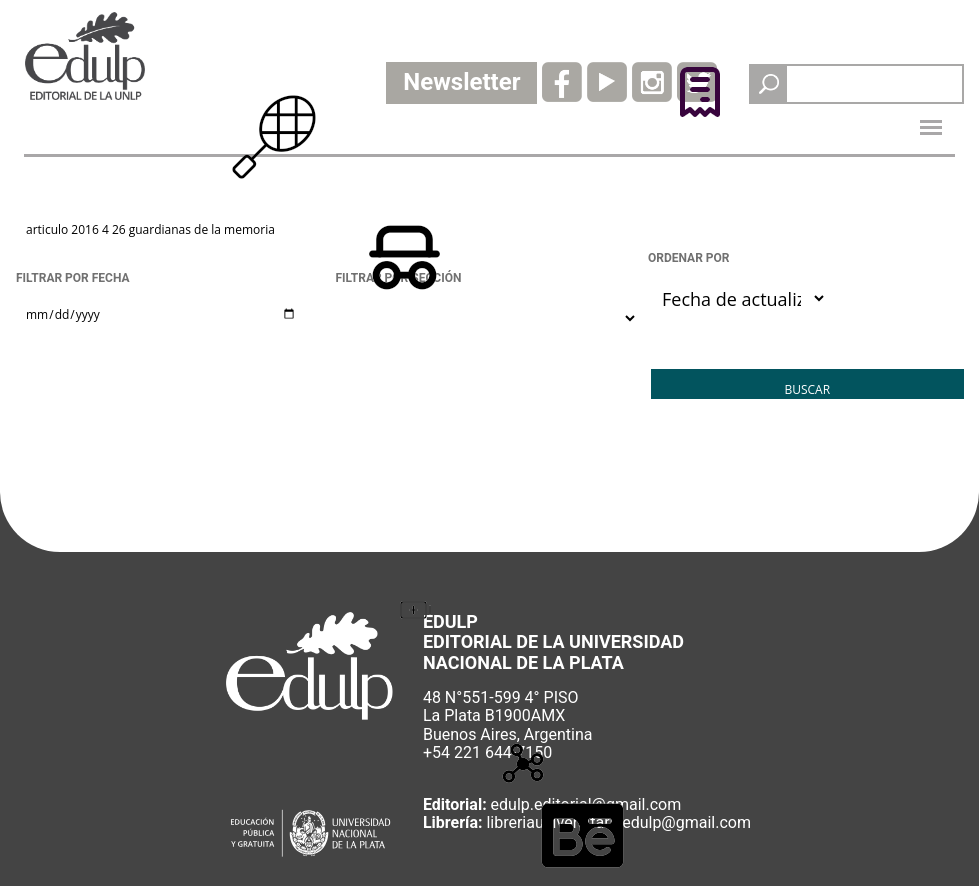 This screenshot has height=886, width=979. I want to click on view network connections or relationships, so click(523, 764).